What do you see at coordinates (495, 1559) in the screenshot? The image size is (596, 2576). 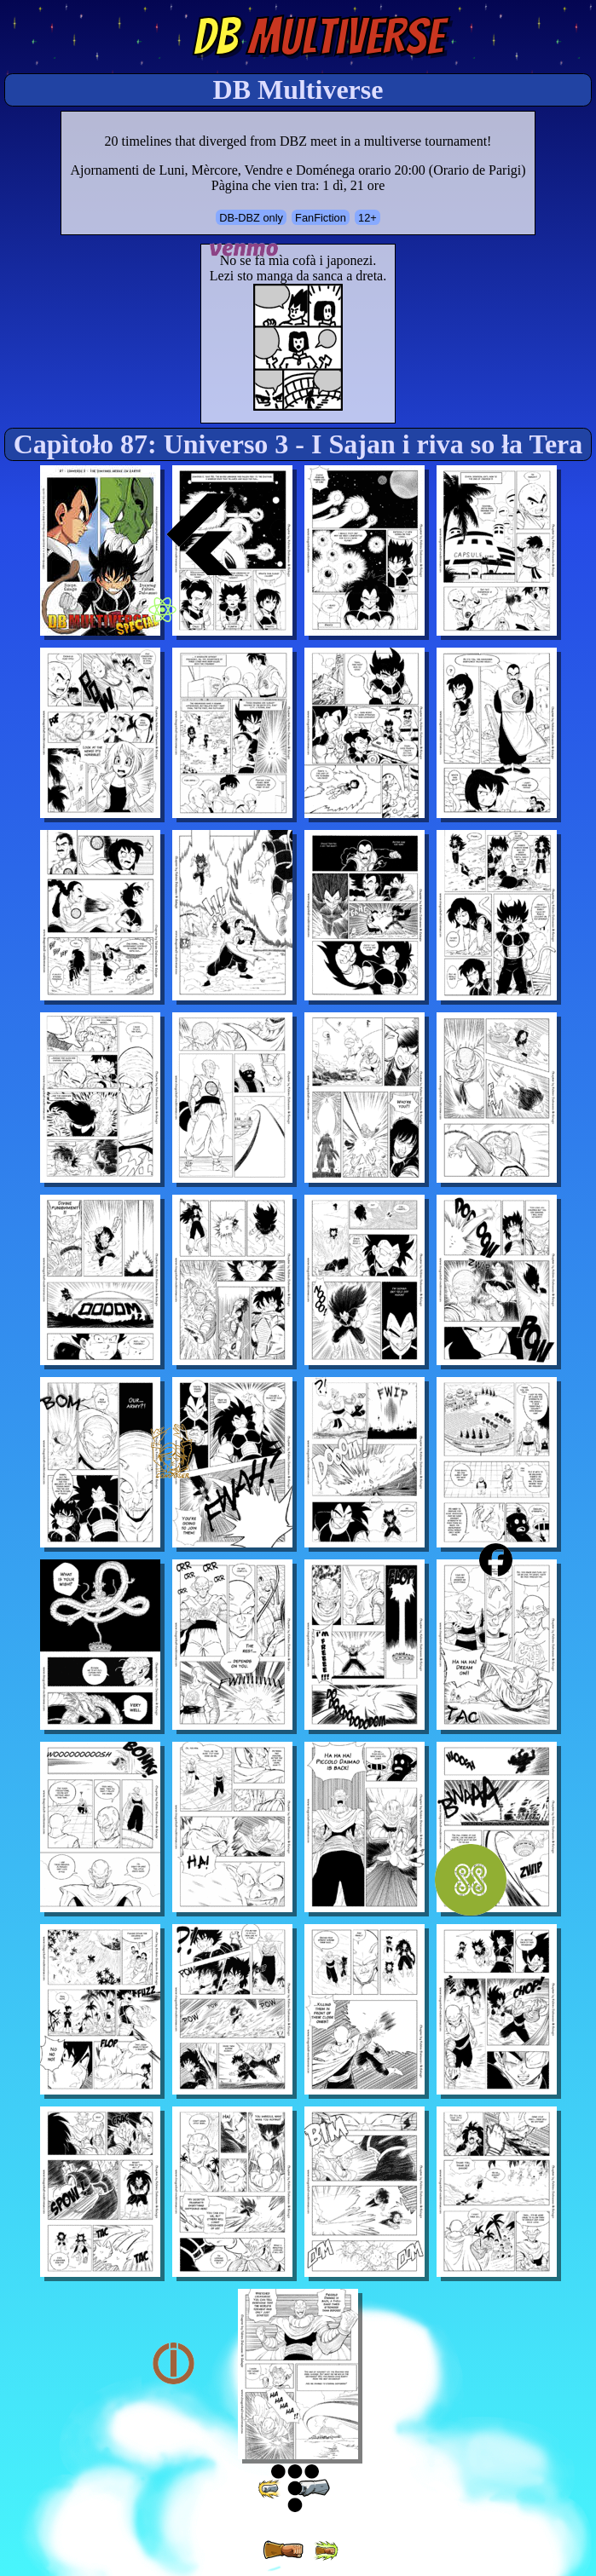 I see `open the Facebook app` at bounding box center [495, 1559].